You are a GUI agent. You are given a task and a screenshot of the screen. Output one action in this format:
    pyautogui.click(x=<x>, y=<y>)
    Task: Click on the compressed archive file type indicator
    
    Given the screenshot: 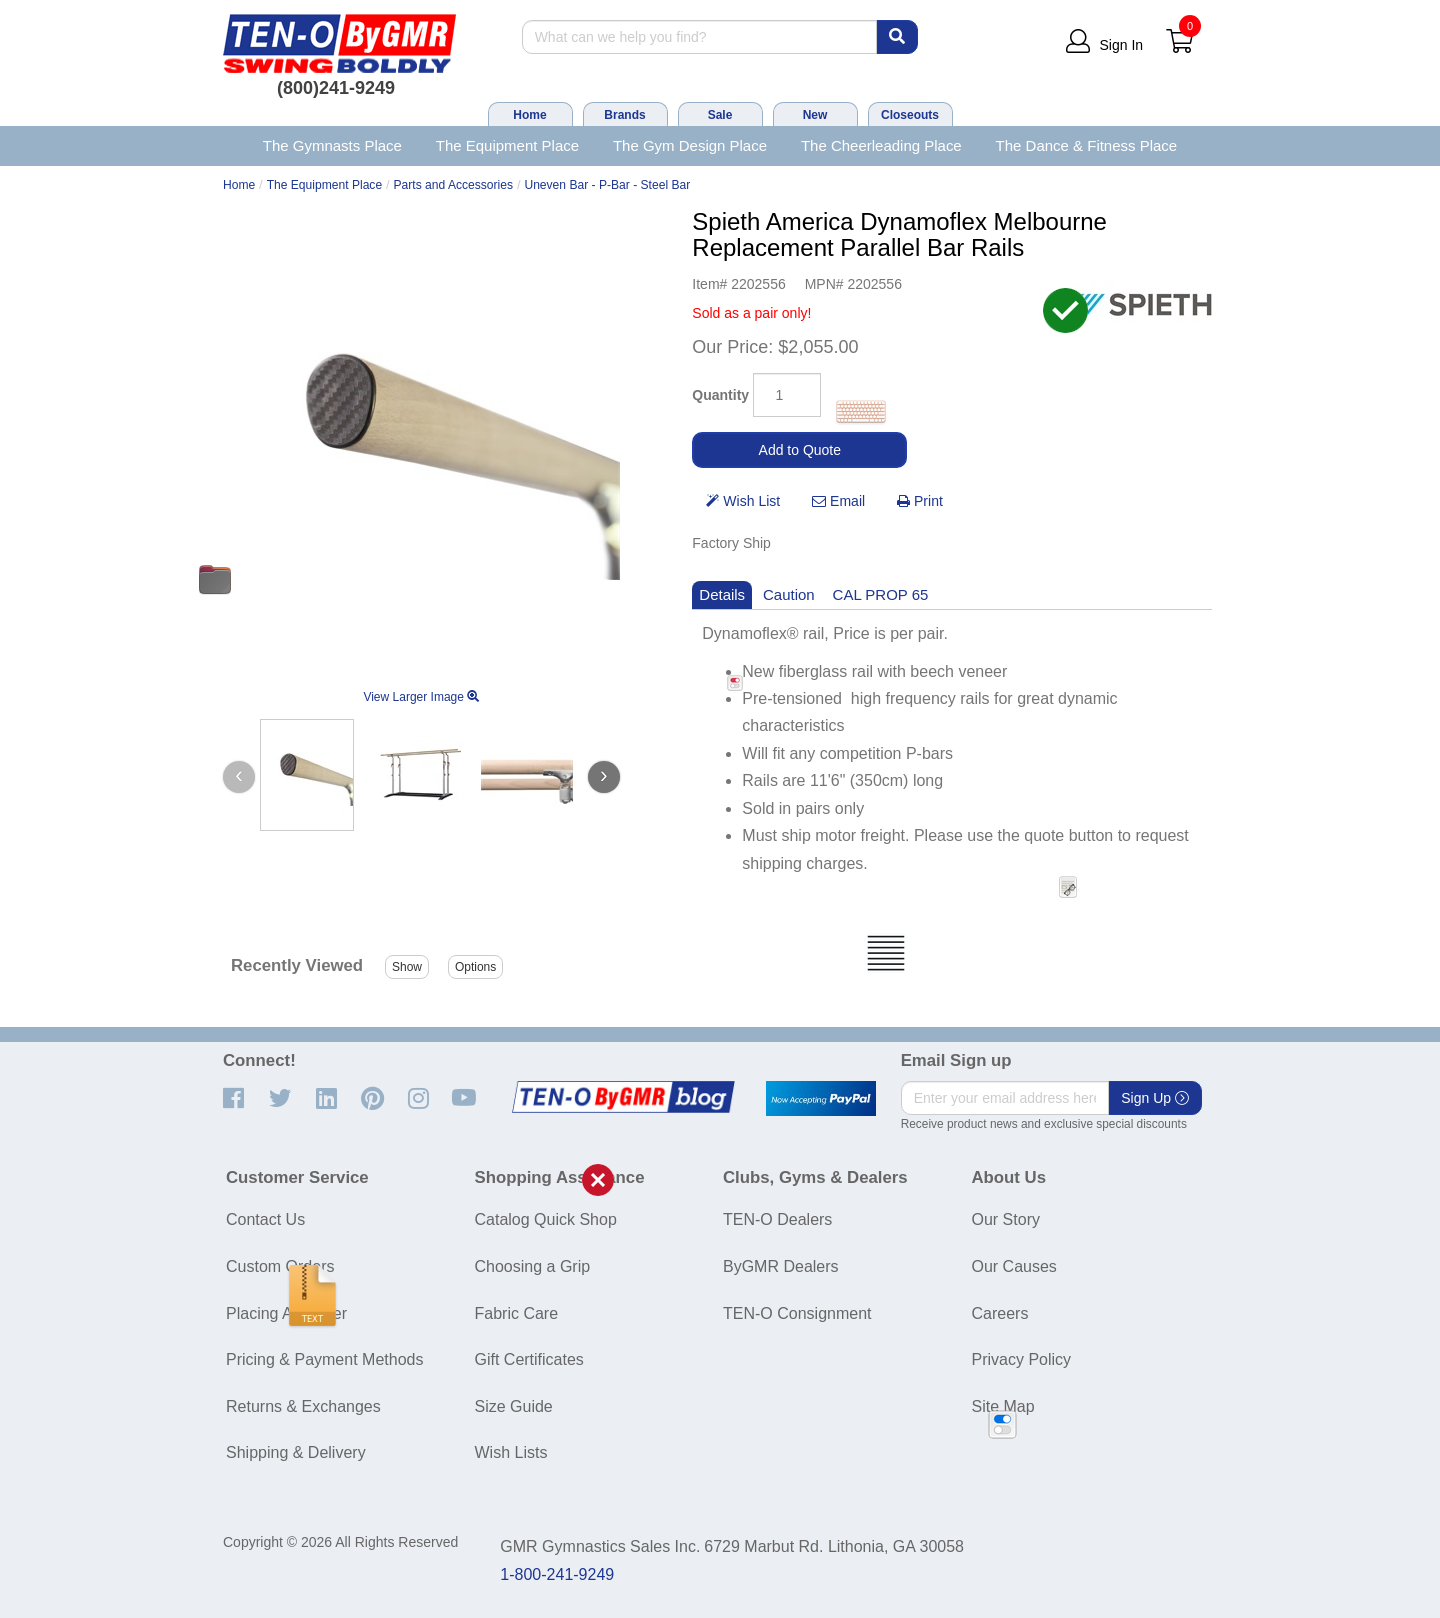 What is the action you would take?
    pyautogui.click(x=312, y=1296)
    